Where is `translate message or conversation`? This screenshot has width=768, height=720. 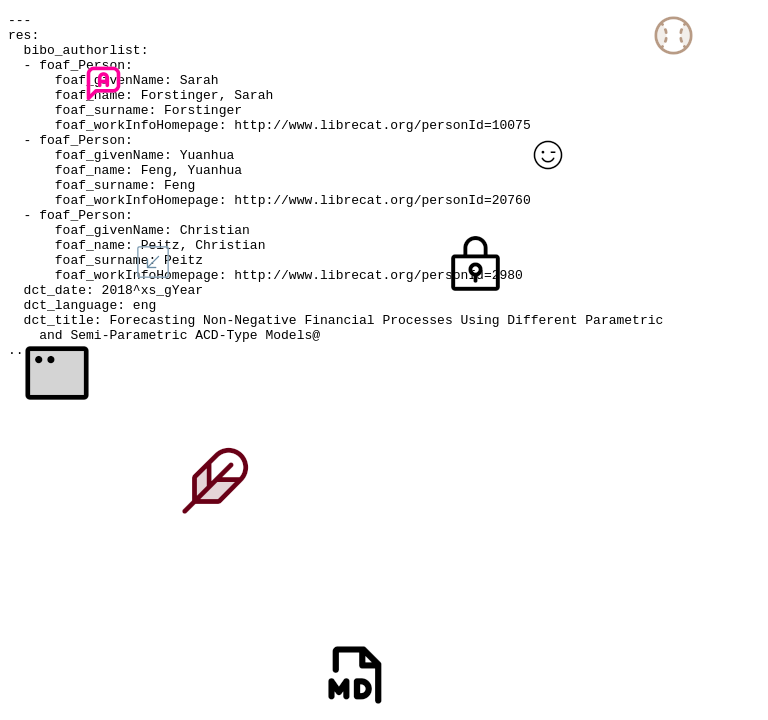 translate message or conversation is located at coordinates (103, 81).